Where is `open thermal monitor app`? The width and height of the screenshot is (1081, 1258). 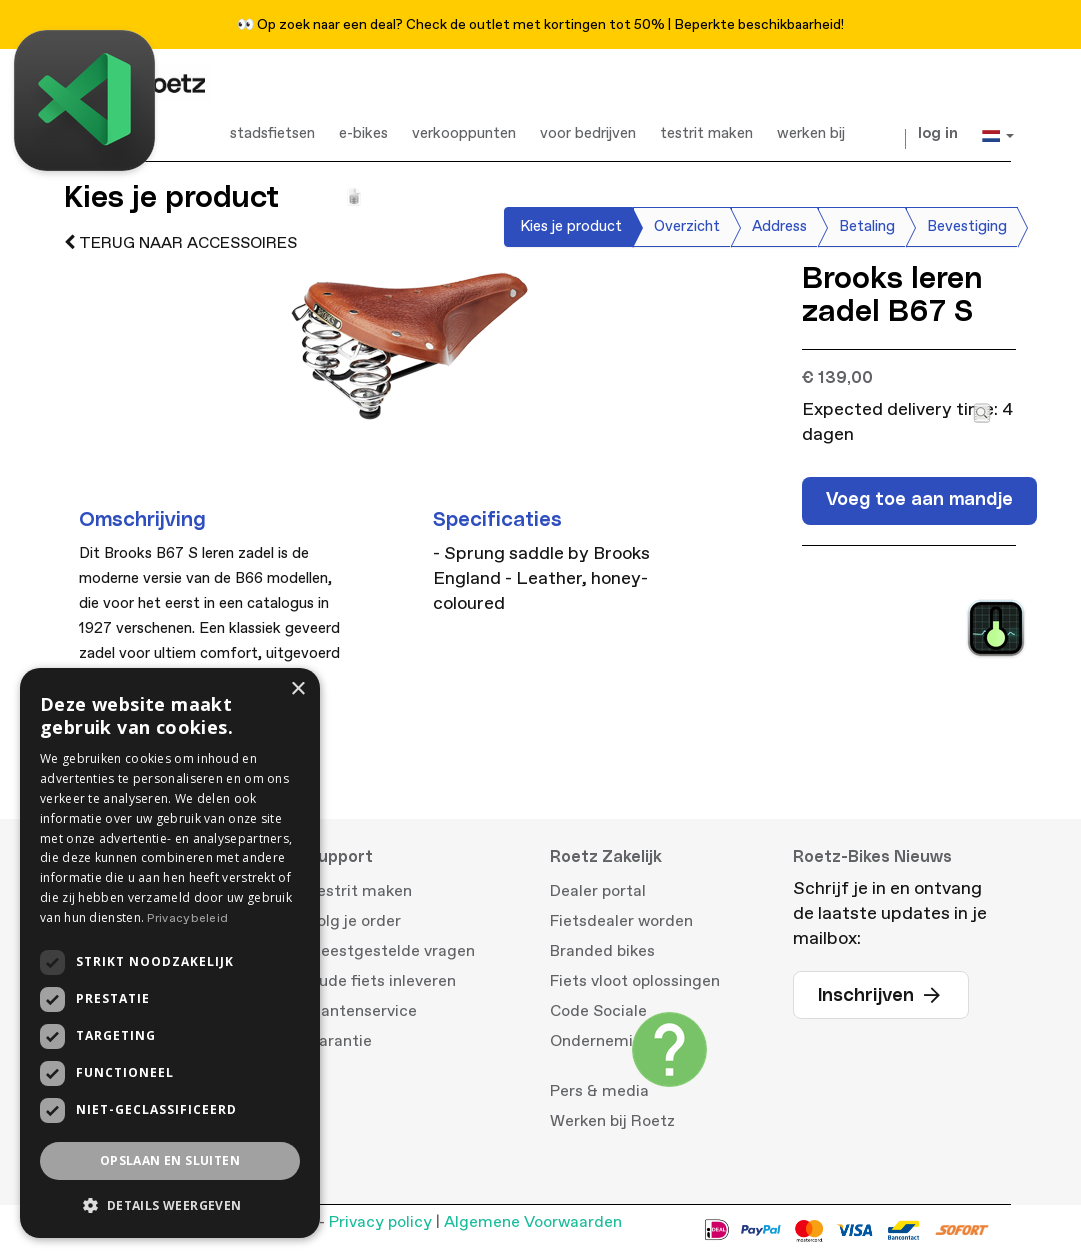
open thermal monitor app is located at coordinates (996, 628).